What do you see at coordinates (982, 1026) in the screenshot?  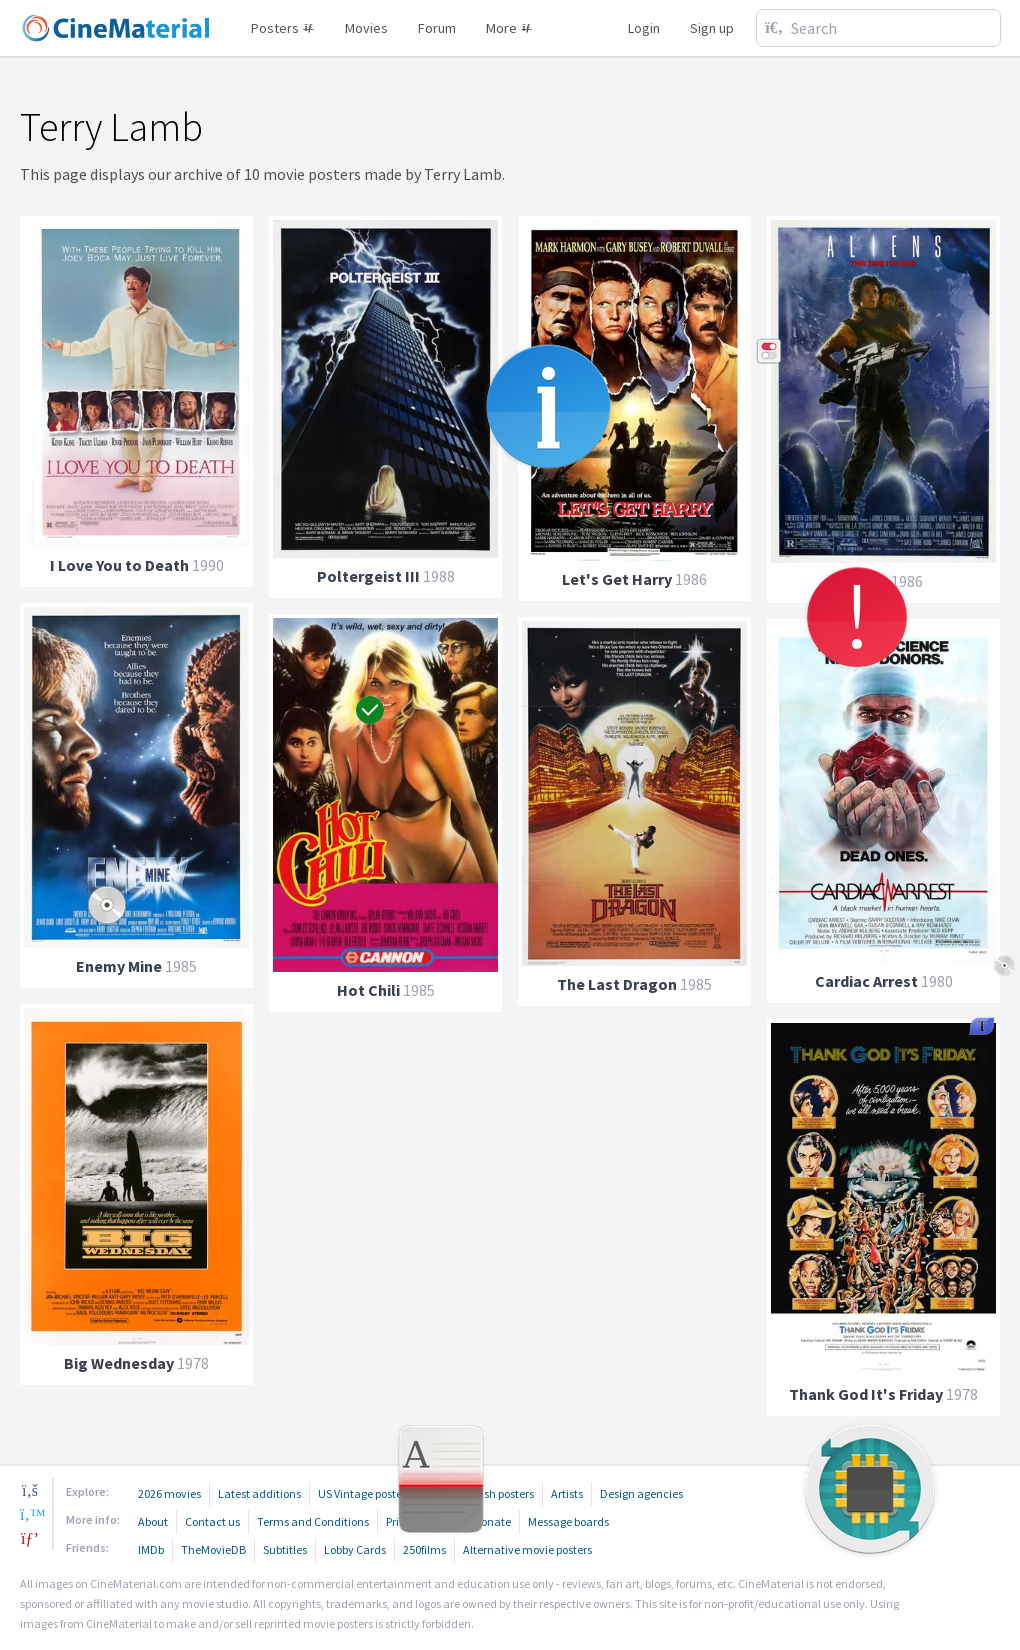 I see `access text style library in iMovie` at bounding box center [982, 1026].